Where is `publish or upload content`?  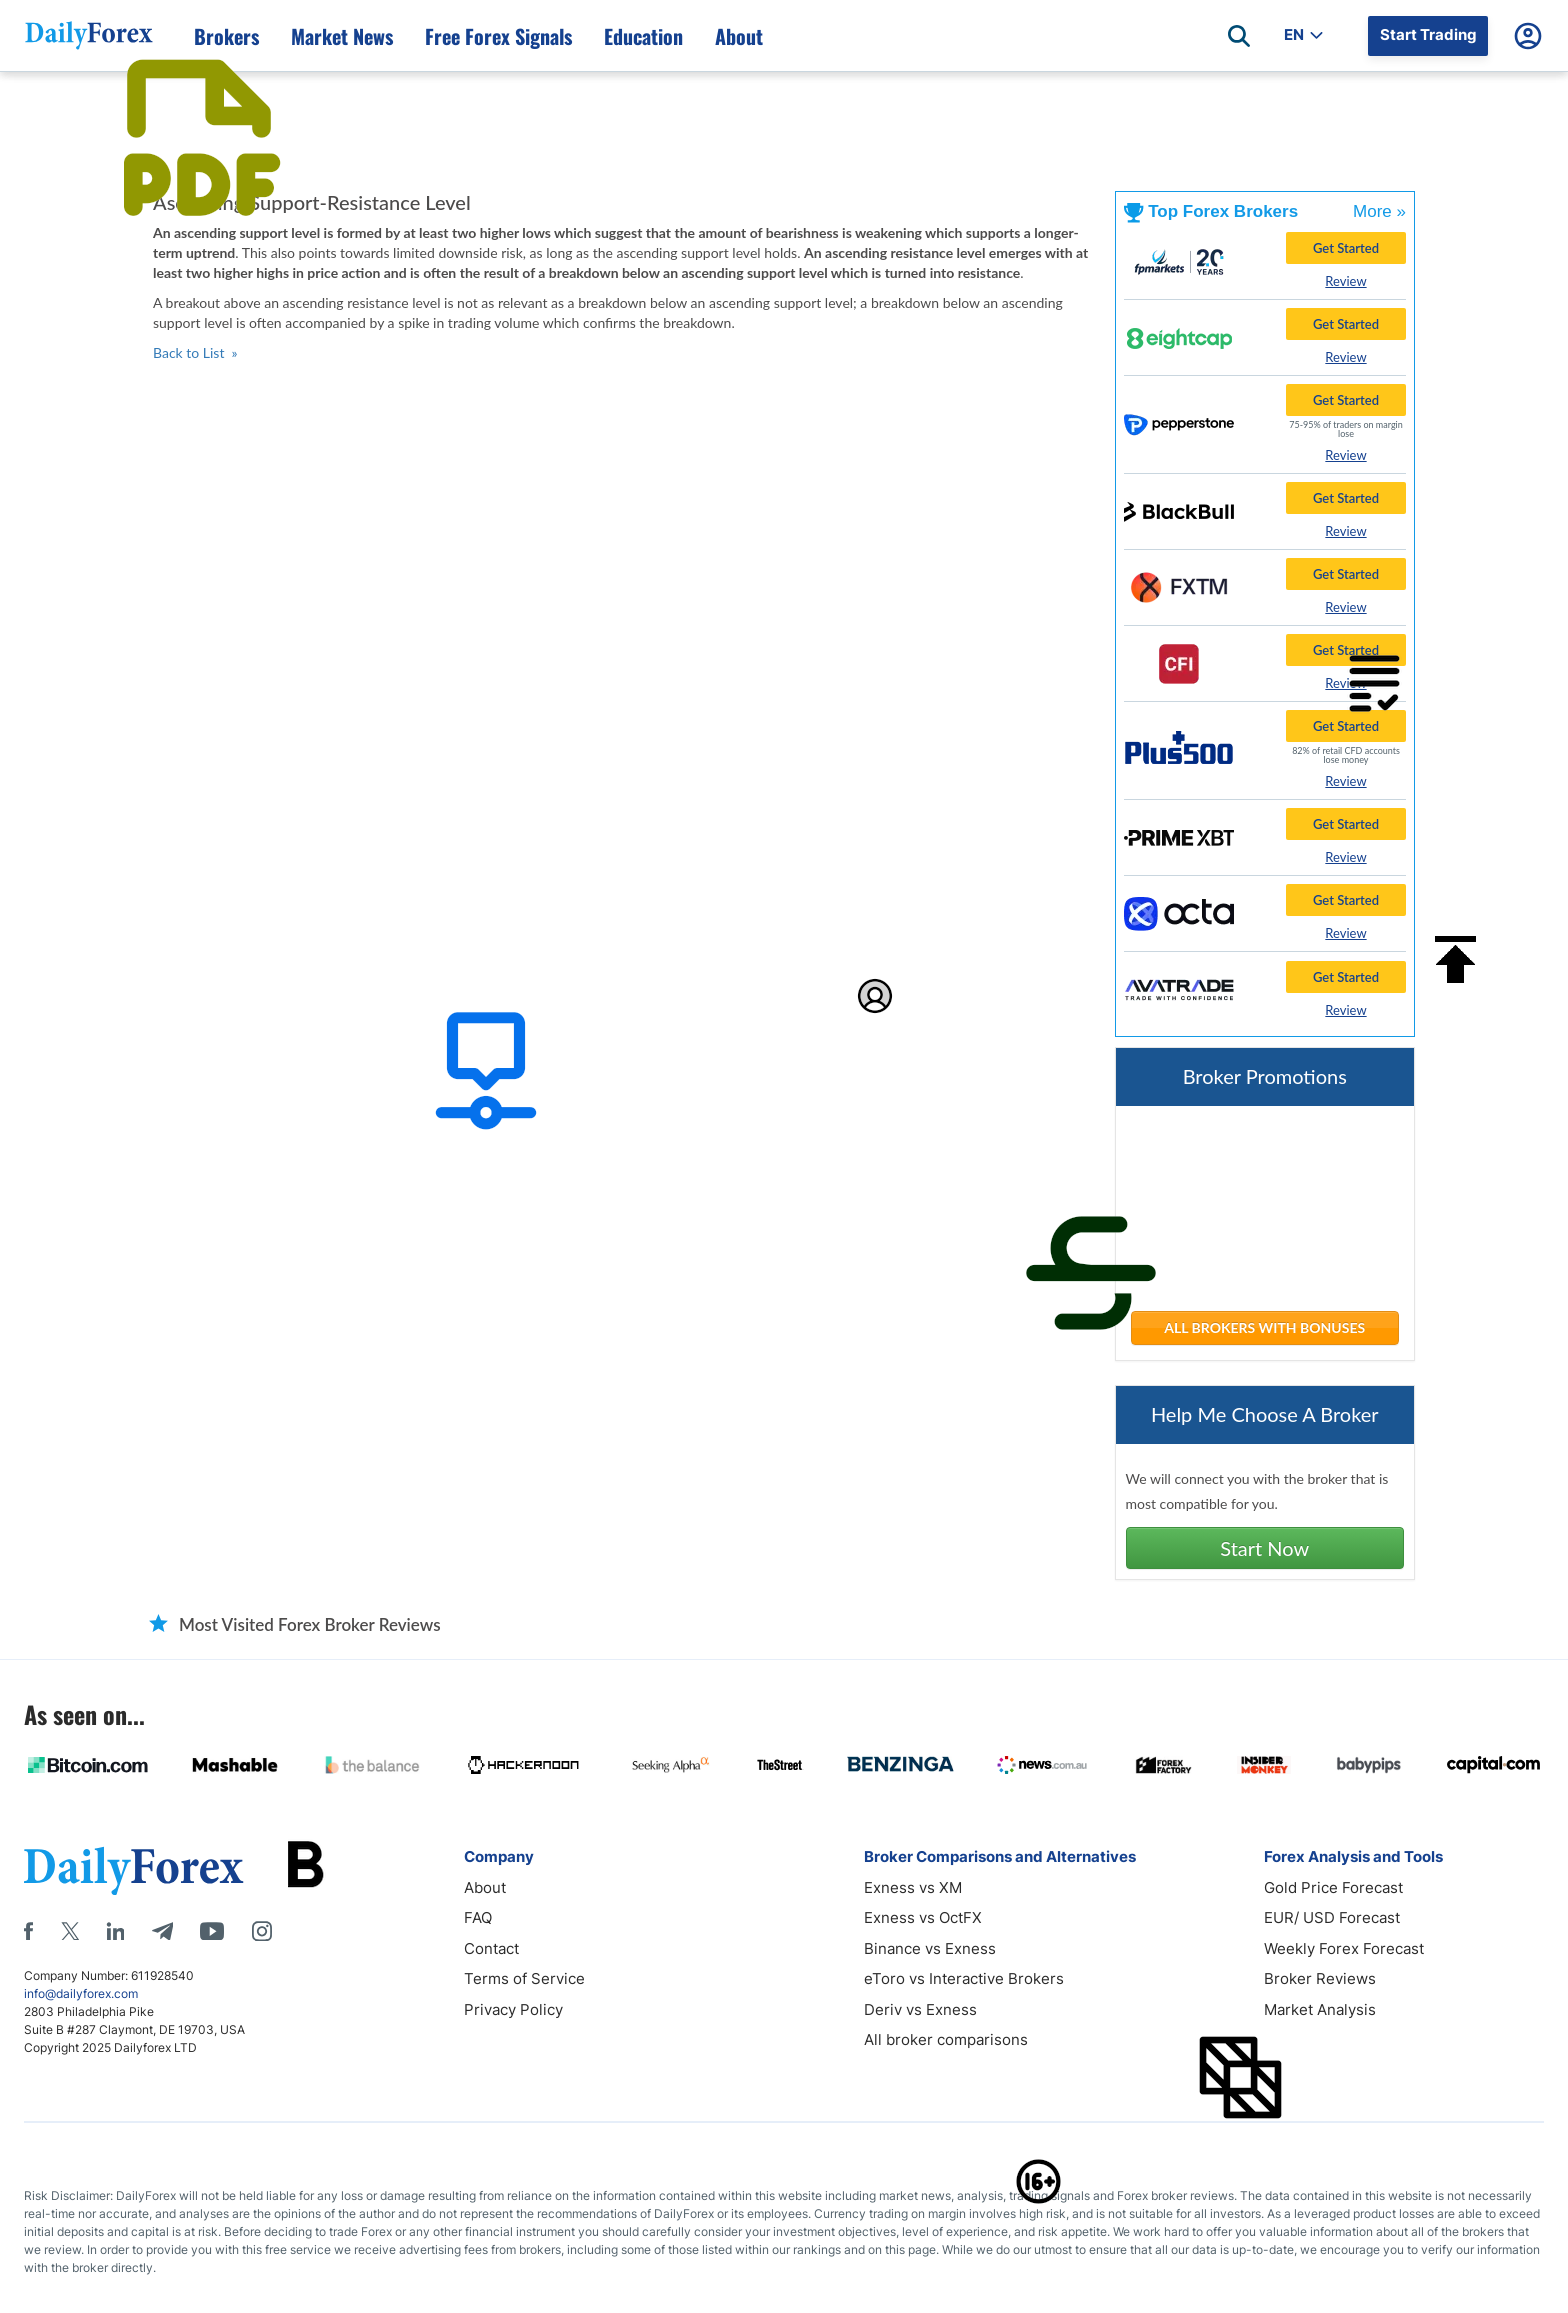
publish or upload content is located at coordinates (1455, 959).